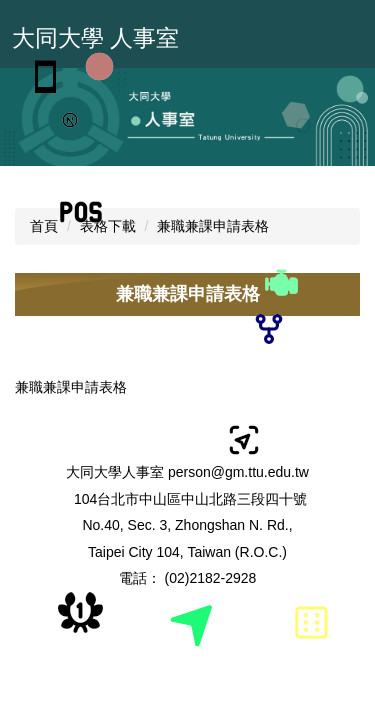  I want to click on access engine or motor settings, so click(281, 282).